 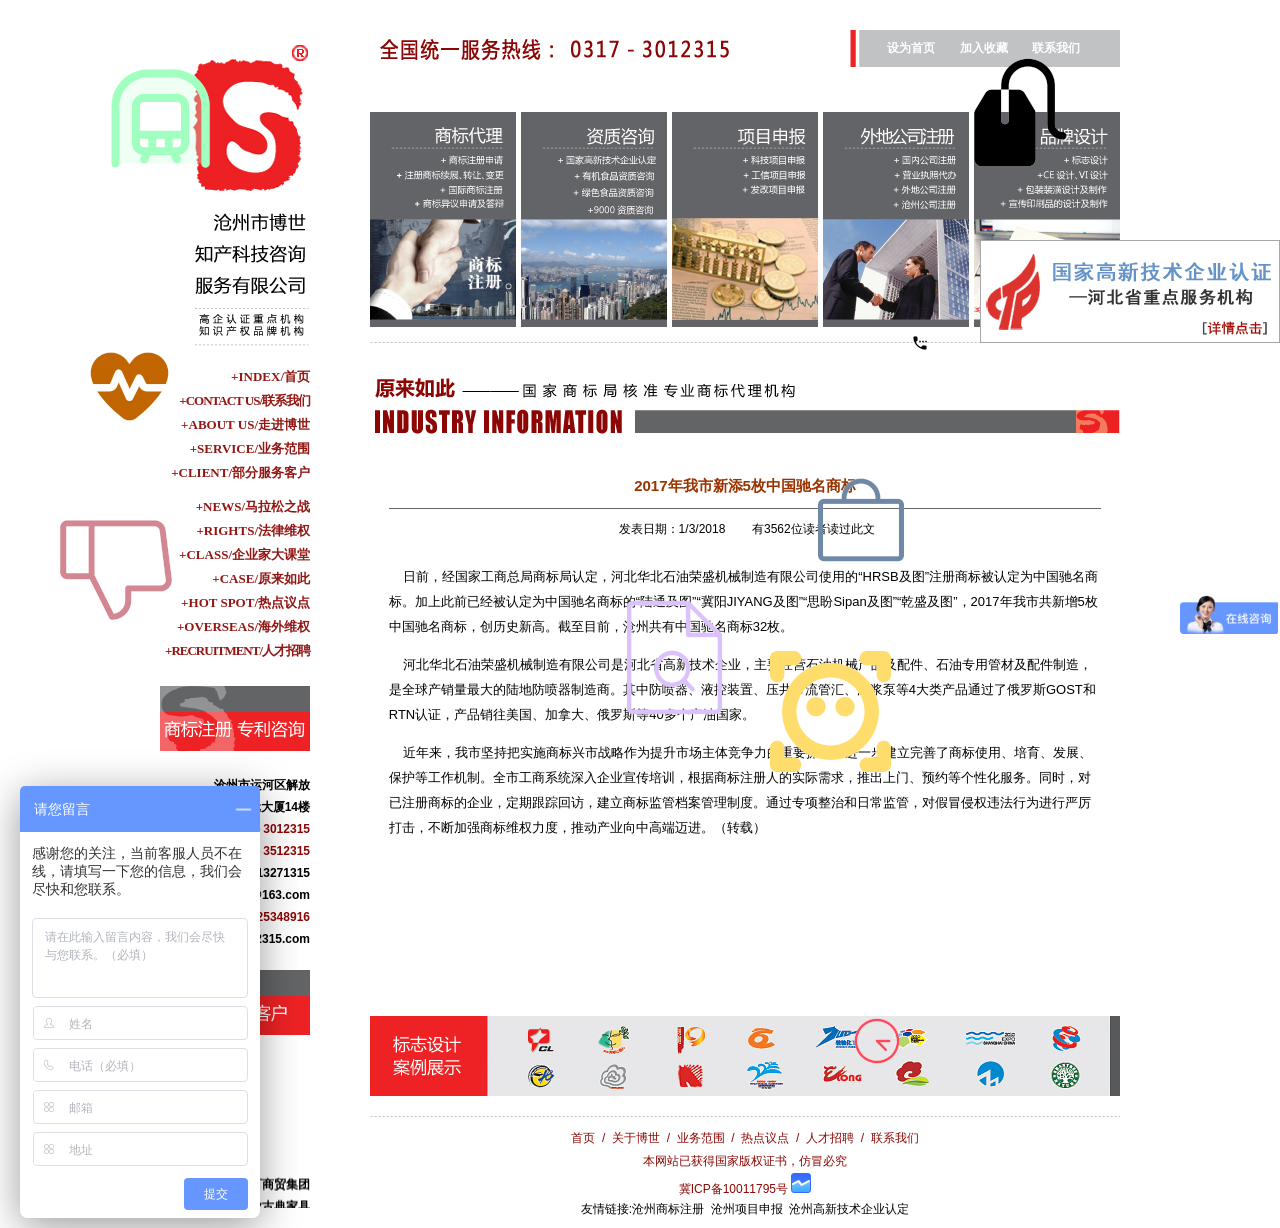 What do you see at coordinates (877, 1041) in the screenshot?
I see `view afternoon schedule or events` at bounding box center [877, 1041].